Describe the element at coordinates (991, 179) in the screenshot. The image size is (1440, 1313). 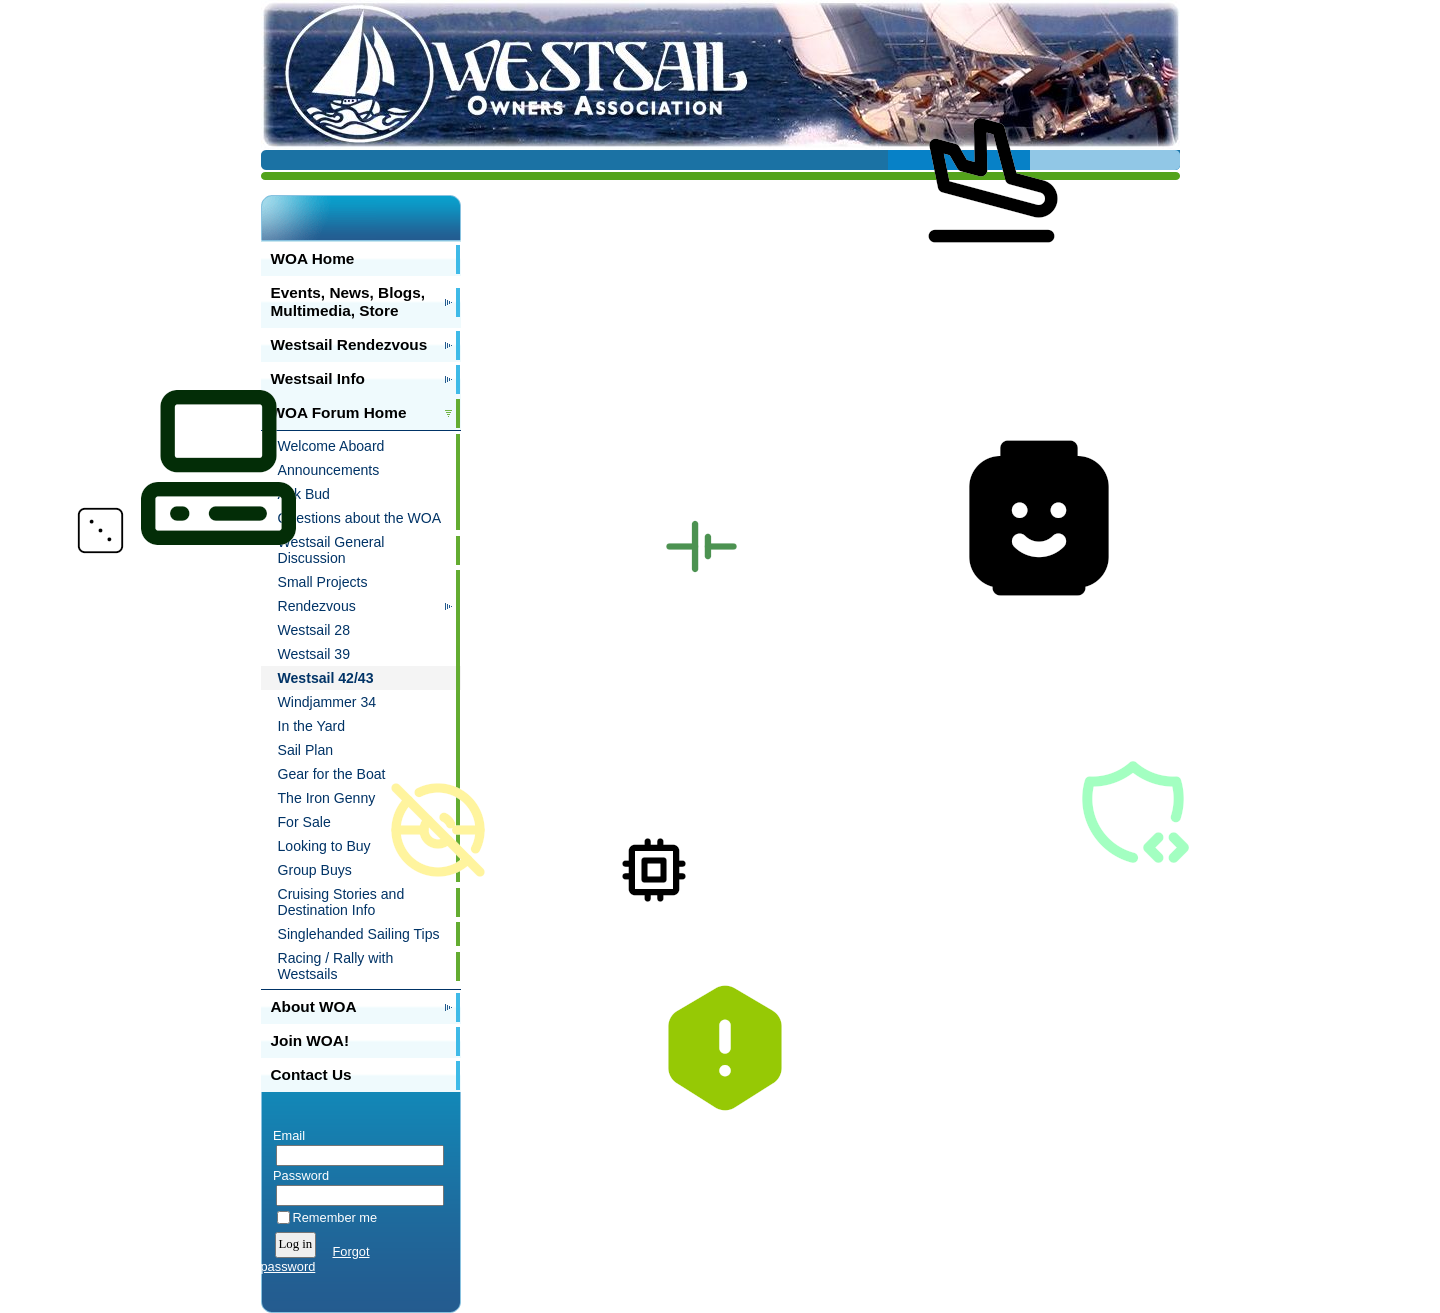
I see `view flight arrival information` at that location.